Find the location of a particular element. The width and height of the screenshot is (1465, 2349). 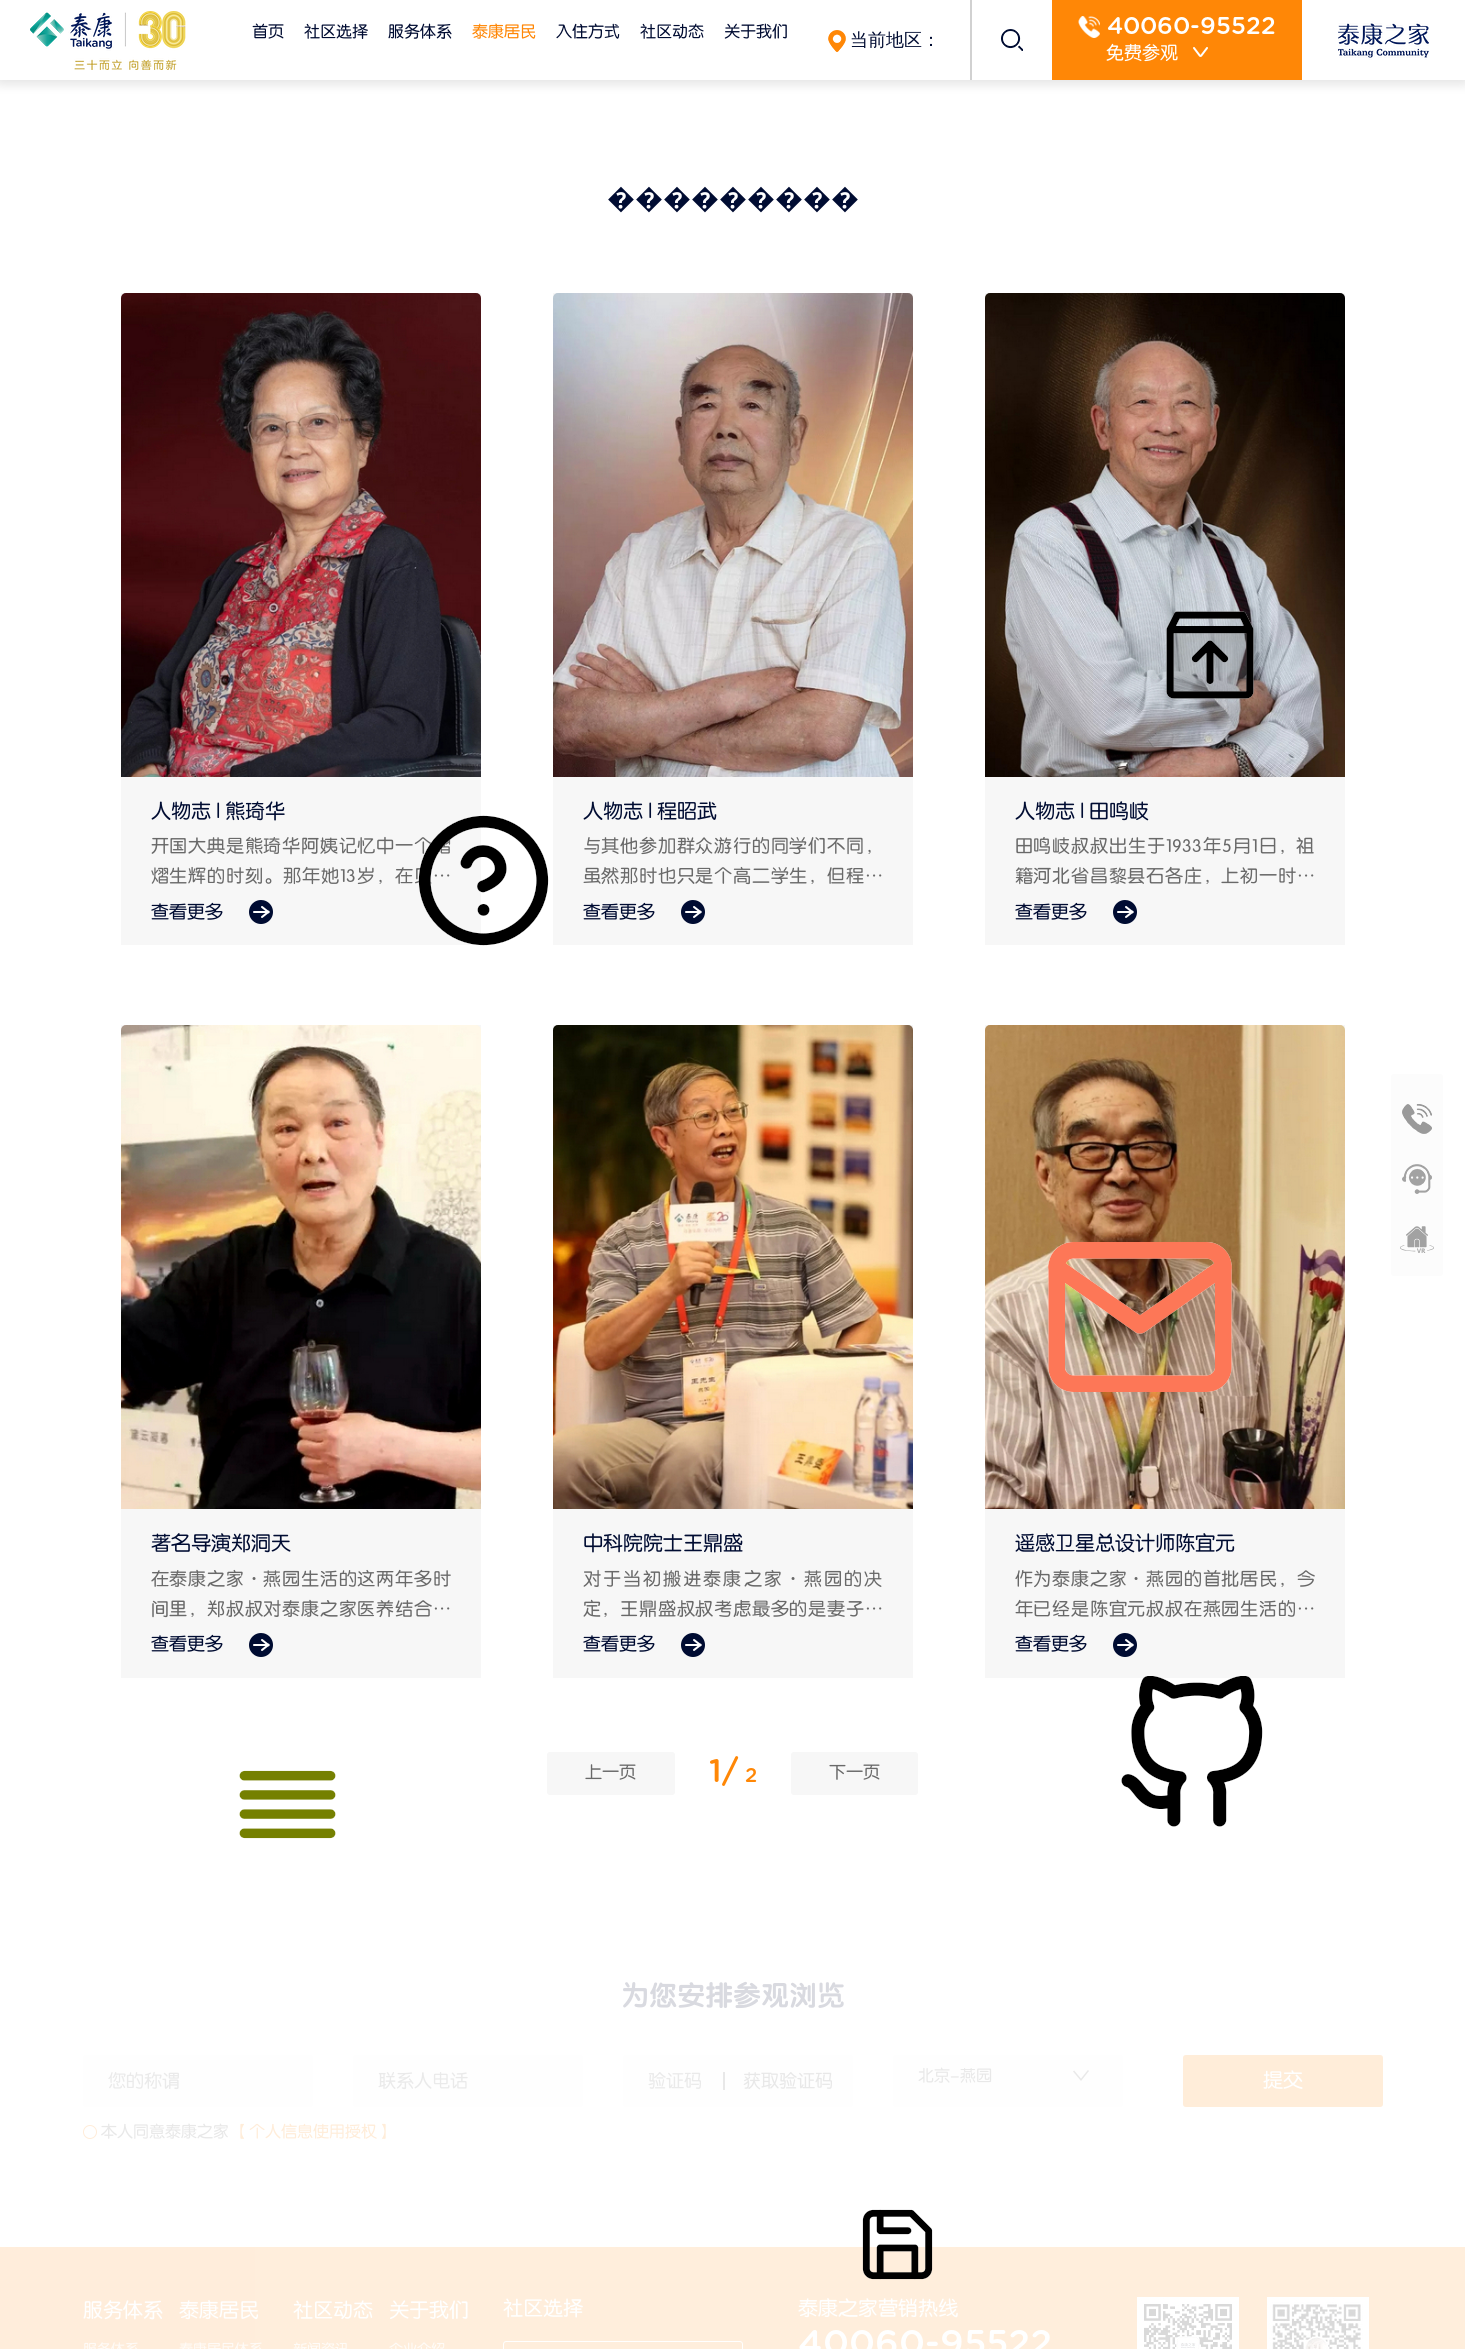

open your email inbox is located at coordinates (1140, 1317).